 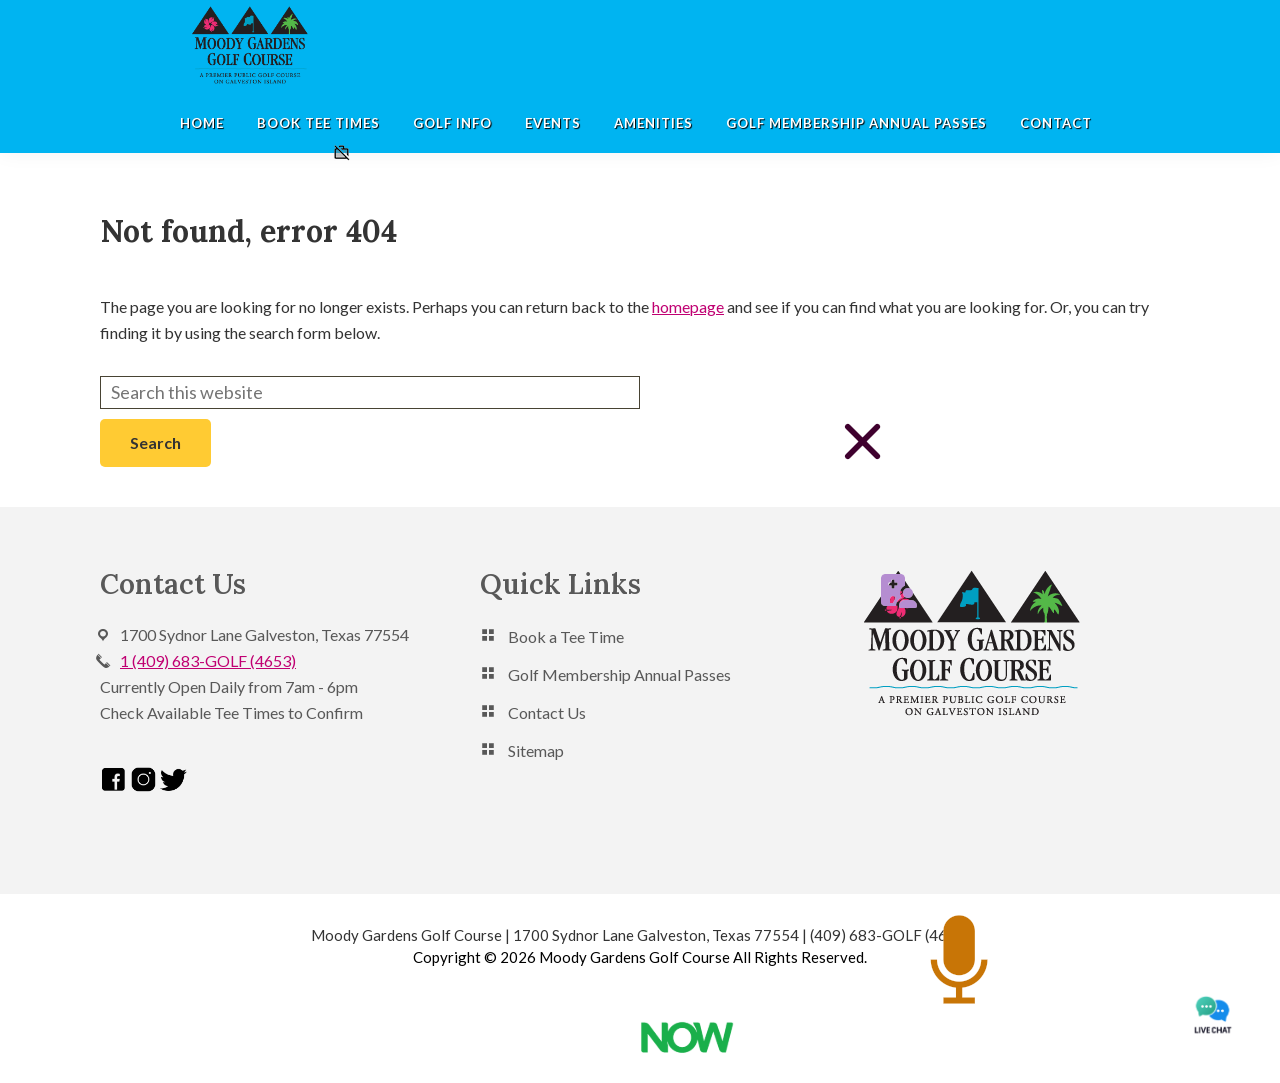 I want to click on tap to use voice input, so click(x=959, y=959).